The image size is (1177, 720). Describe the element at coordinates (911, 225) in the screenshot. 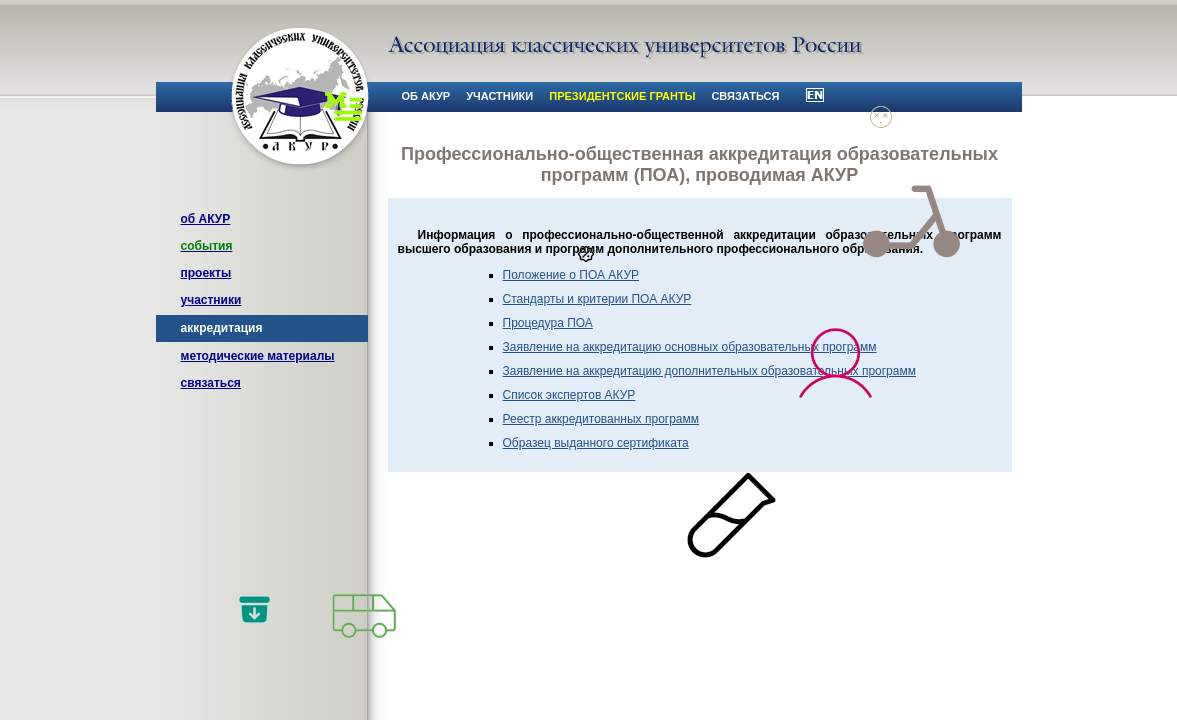

I see `select scooter as transportation mode` at that location.